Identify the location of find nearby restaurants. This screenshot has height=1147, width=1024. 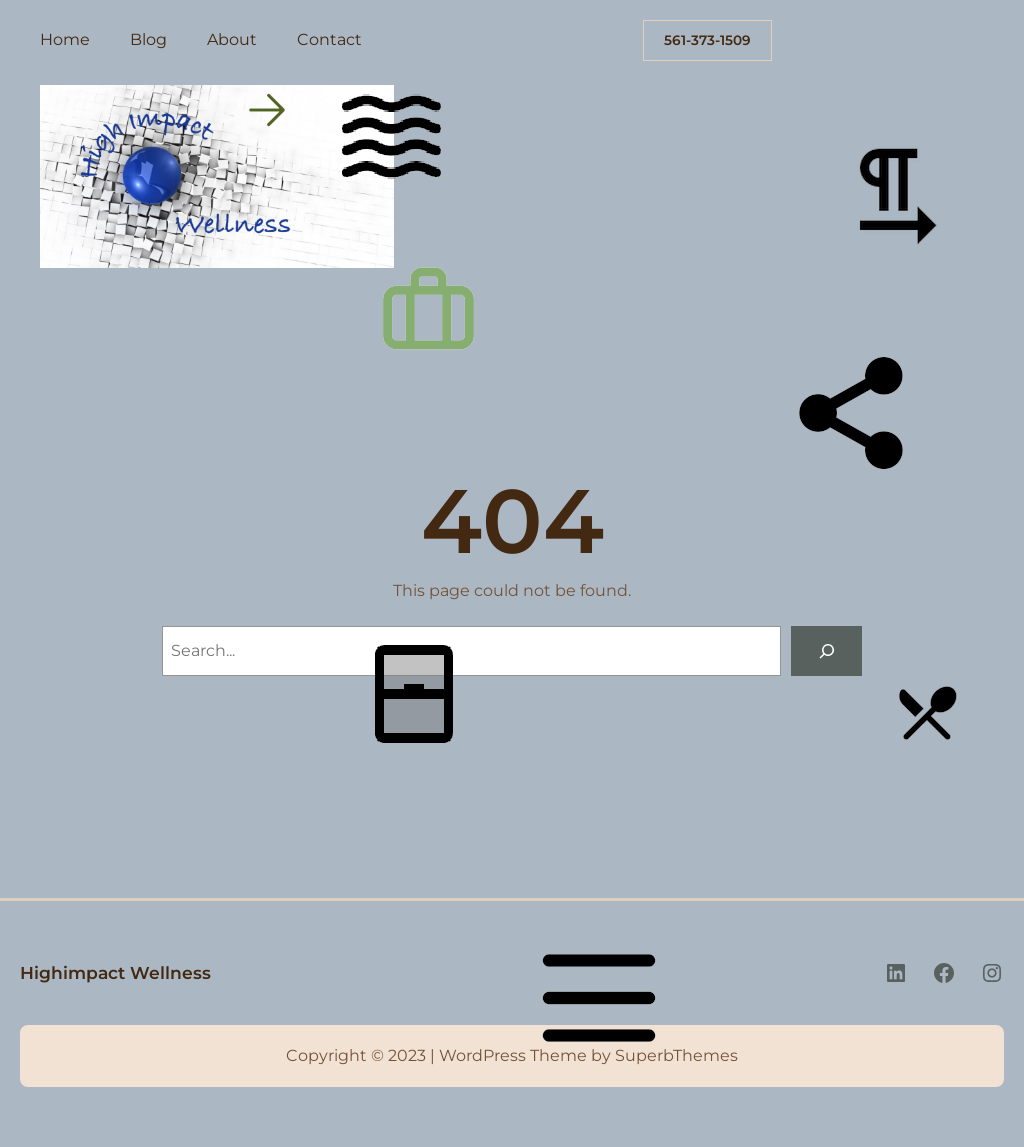
(927, 713).